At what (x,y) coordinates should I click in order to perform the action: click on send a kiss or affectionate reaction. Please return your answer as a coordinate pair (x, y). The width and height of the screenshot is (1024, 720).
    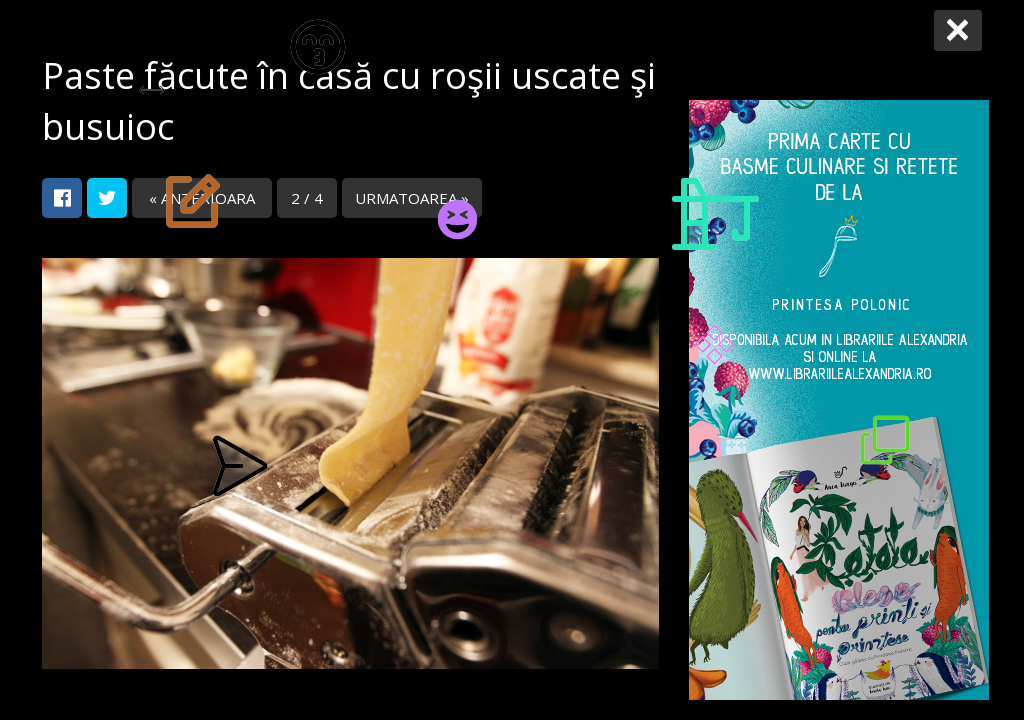
    Looking at the image, I should click on (318, 47).